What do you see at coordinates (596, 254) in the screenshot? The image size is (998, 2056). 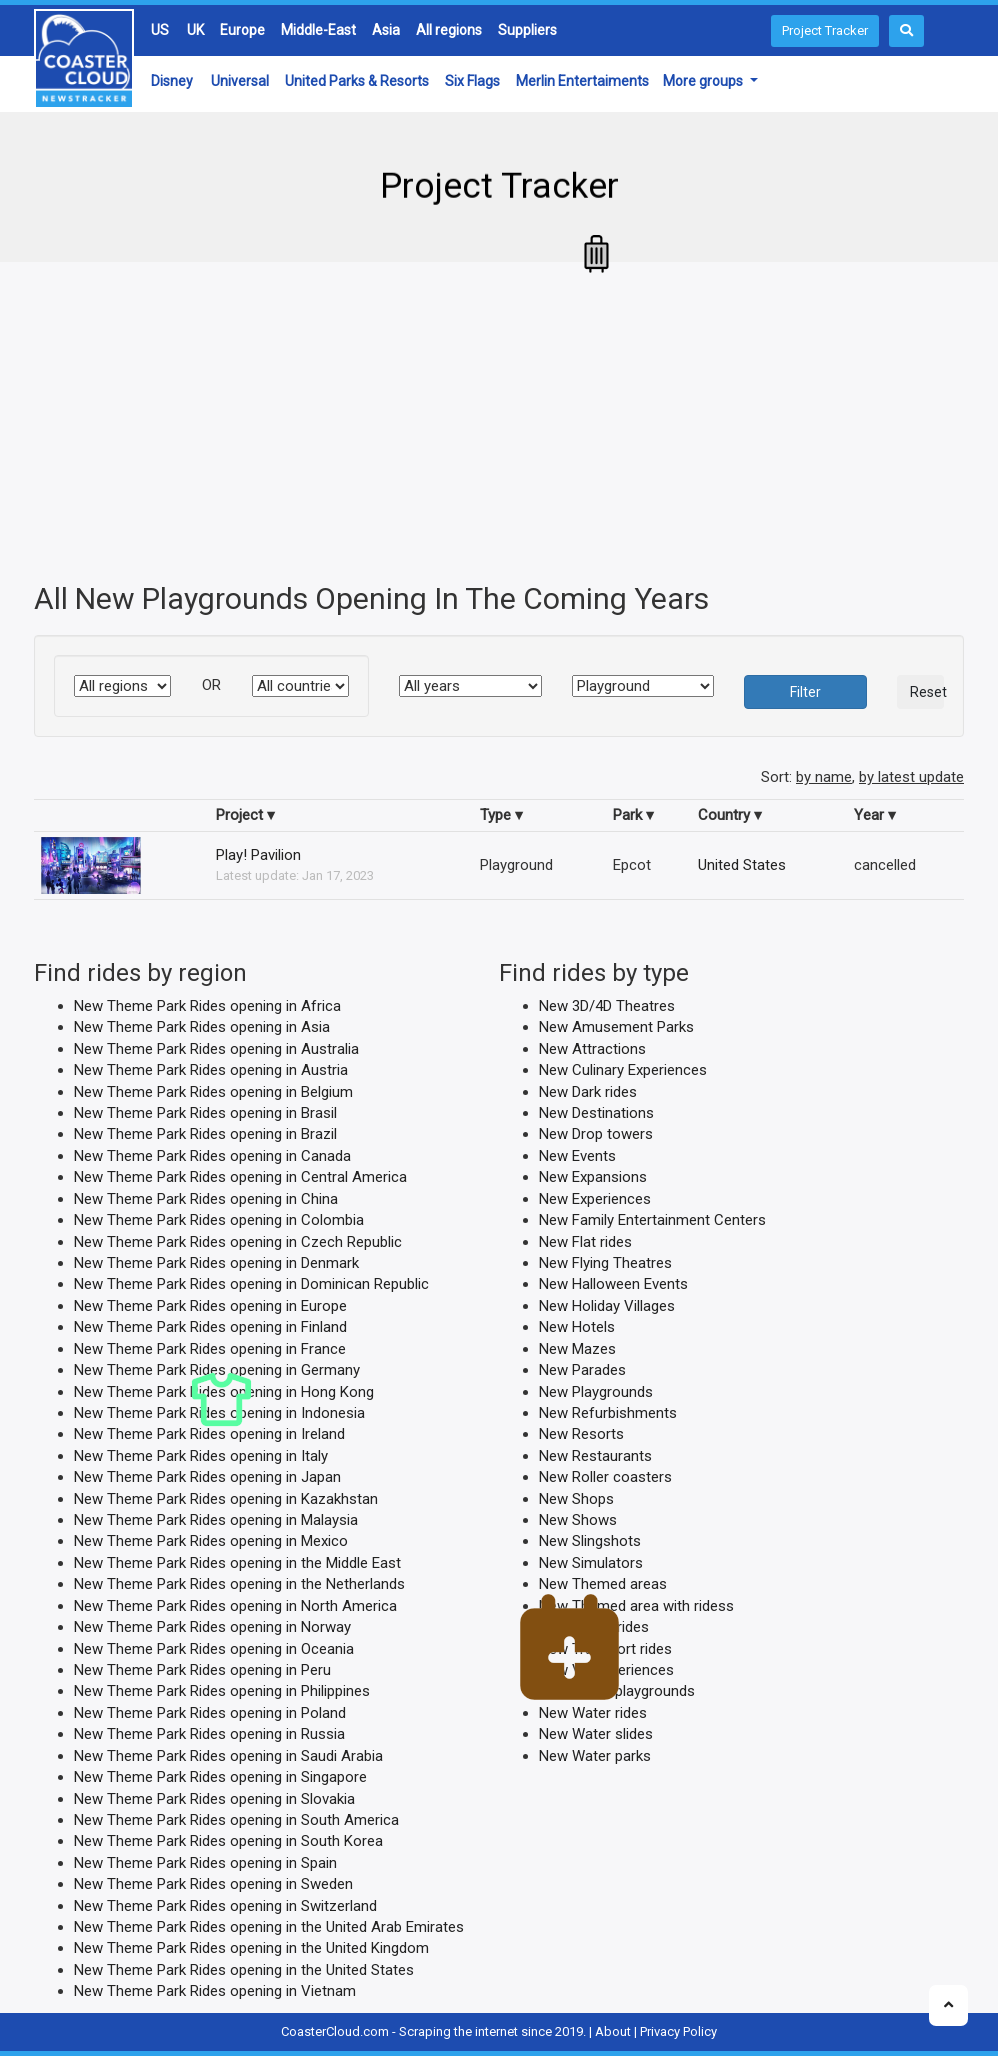 I see `access travel or trip planning features` at bounding box center [596, 254].